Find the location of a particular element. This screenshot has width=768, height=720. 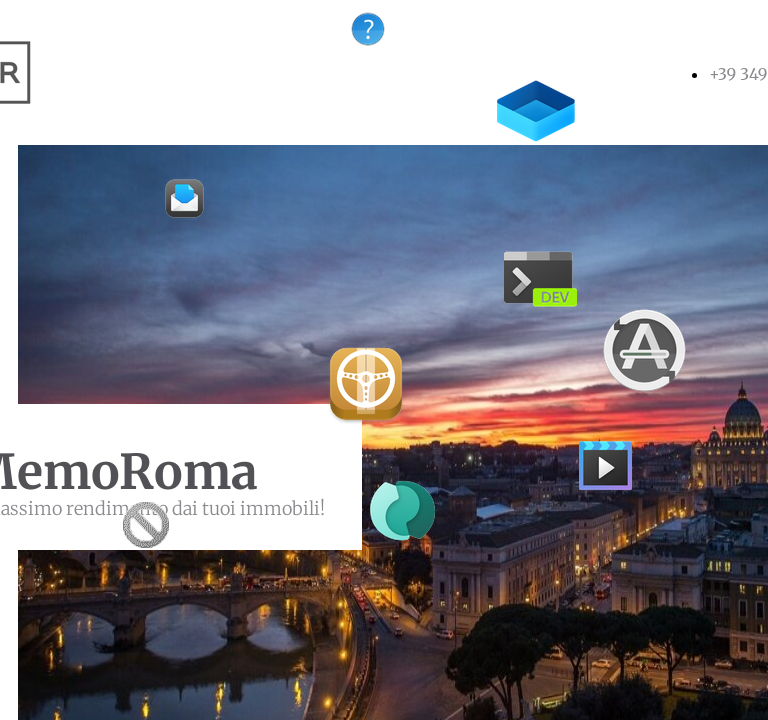

open the developer terminal application is located at coordinates (540, 277).